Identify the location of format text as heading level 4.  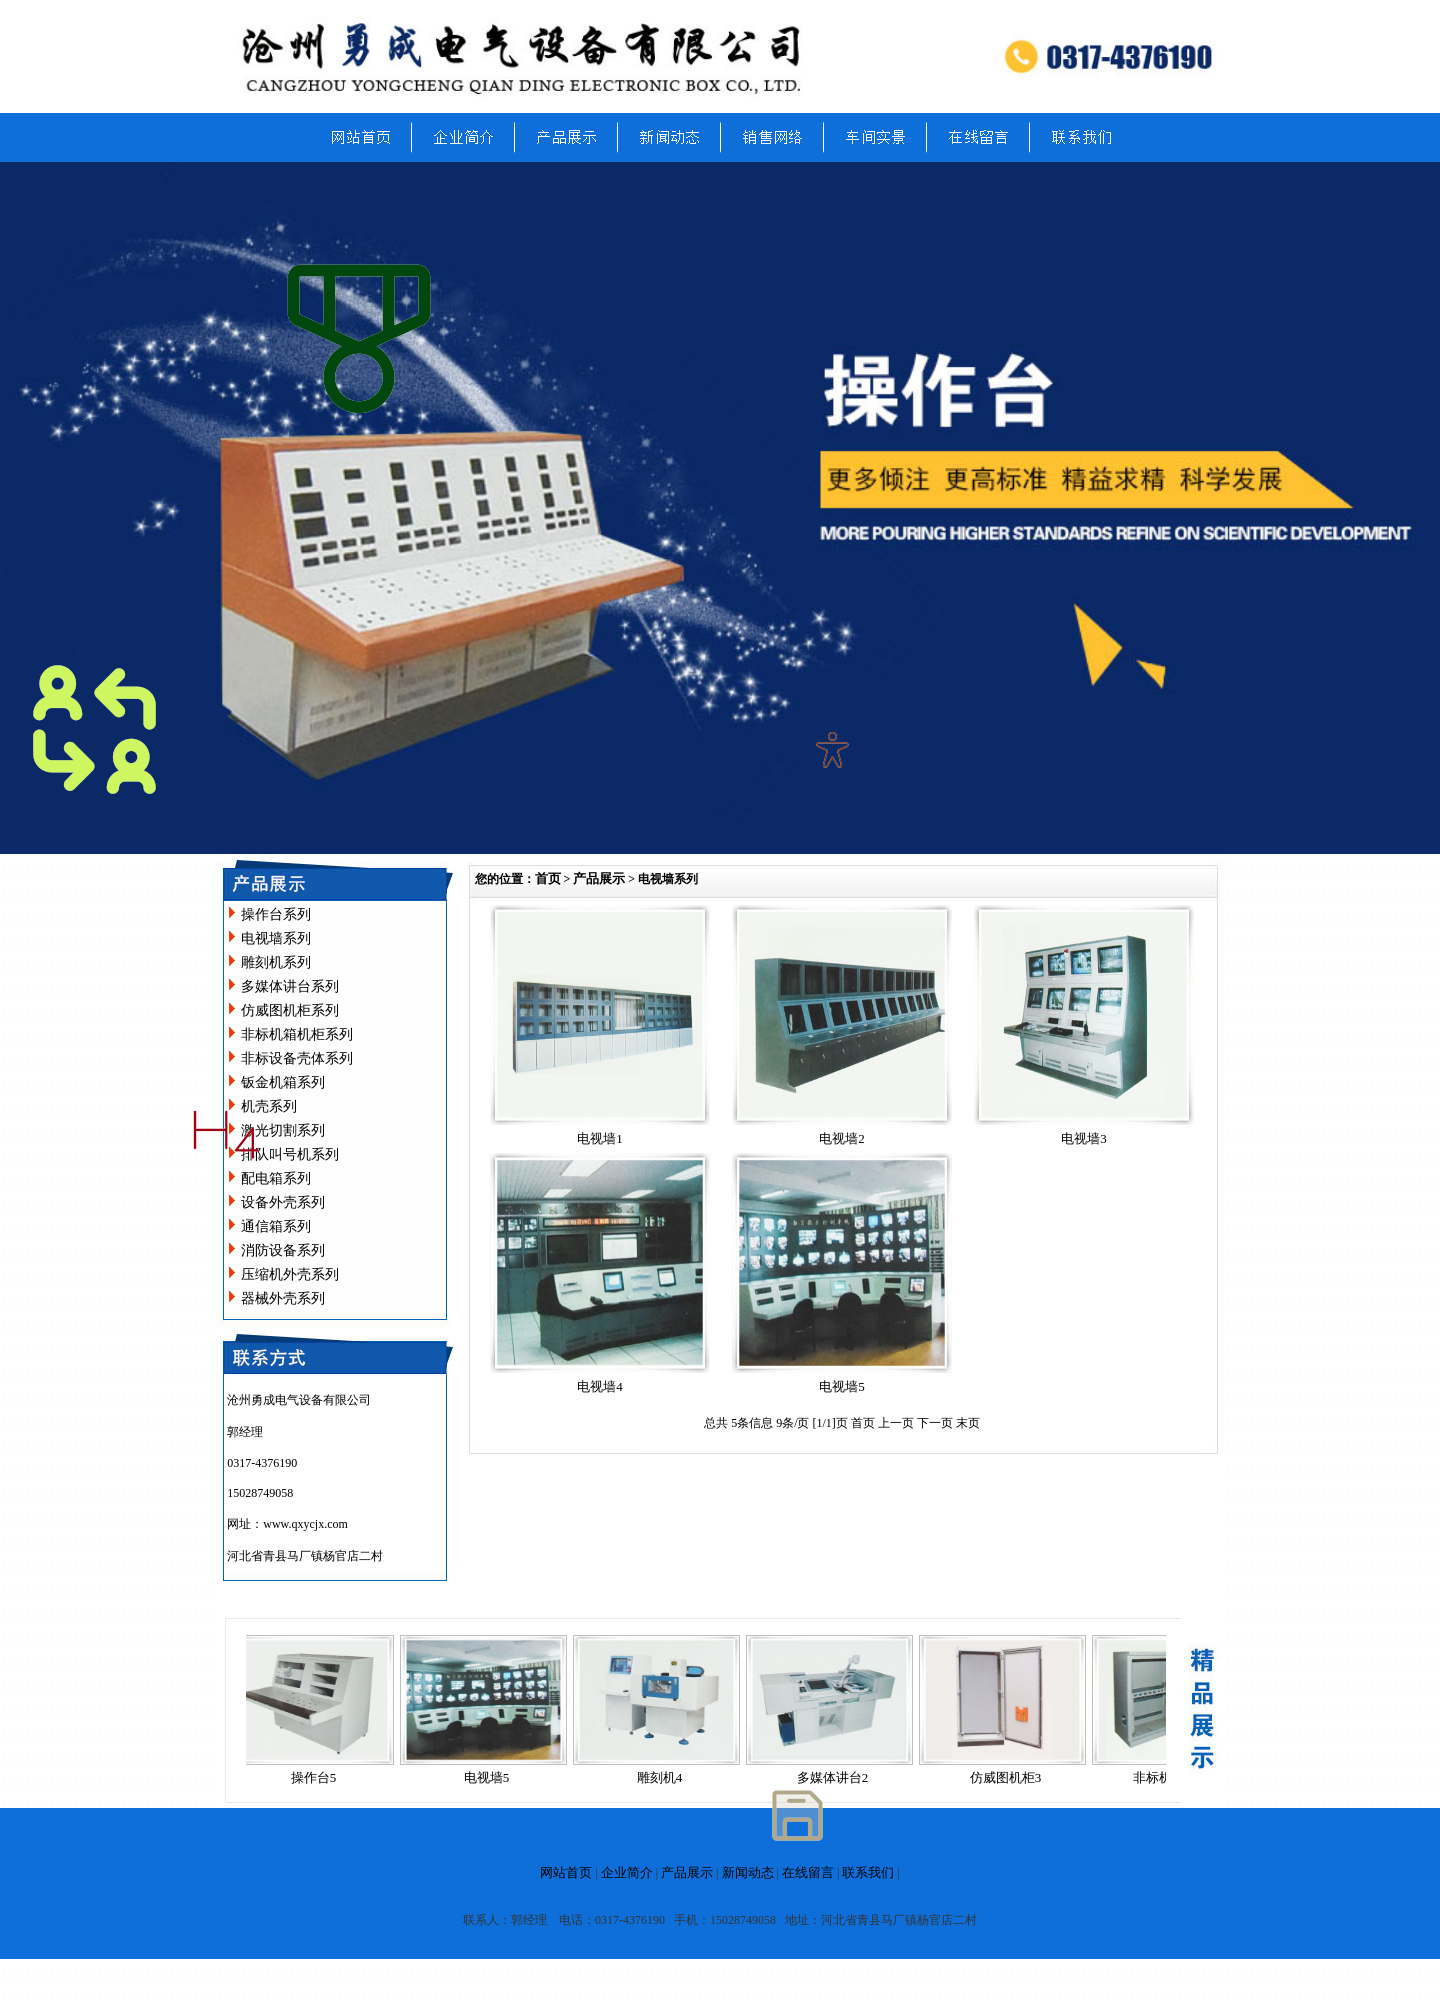
(221, 1133).